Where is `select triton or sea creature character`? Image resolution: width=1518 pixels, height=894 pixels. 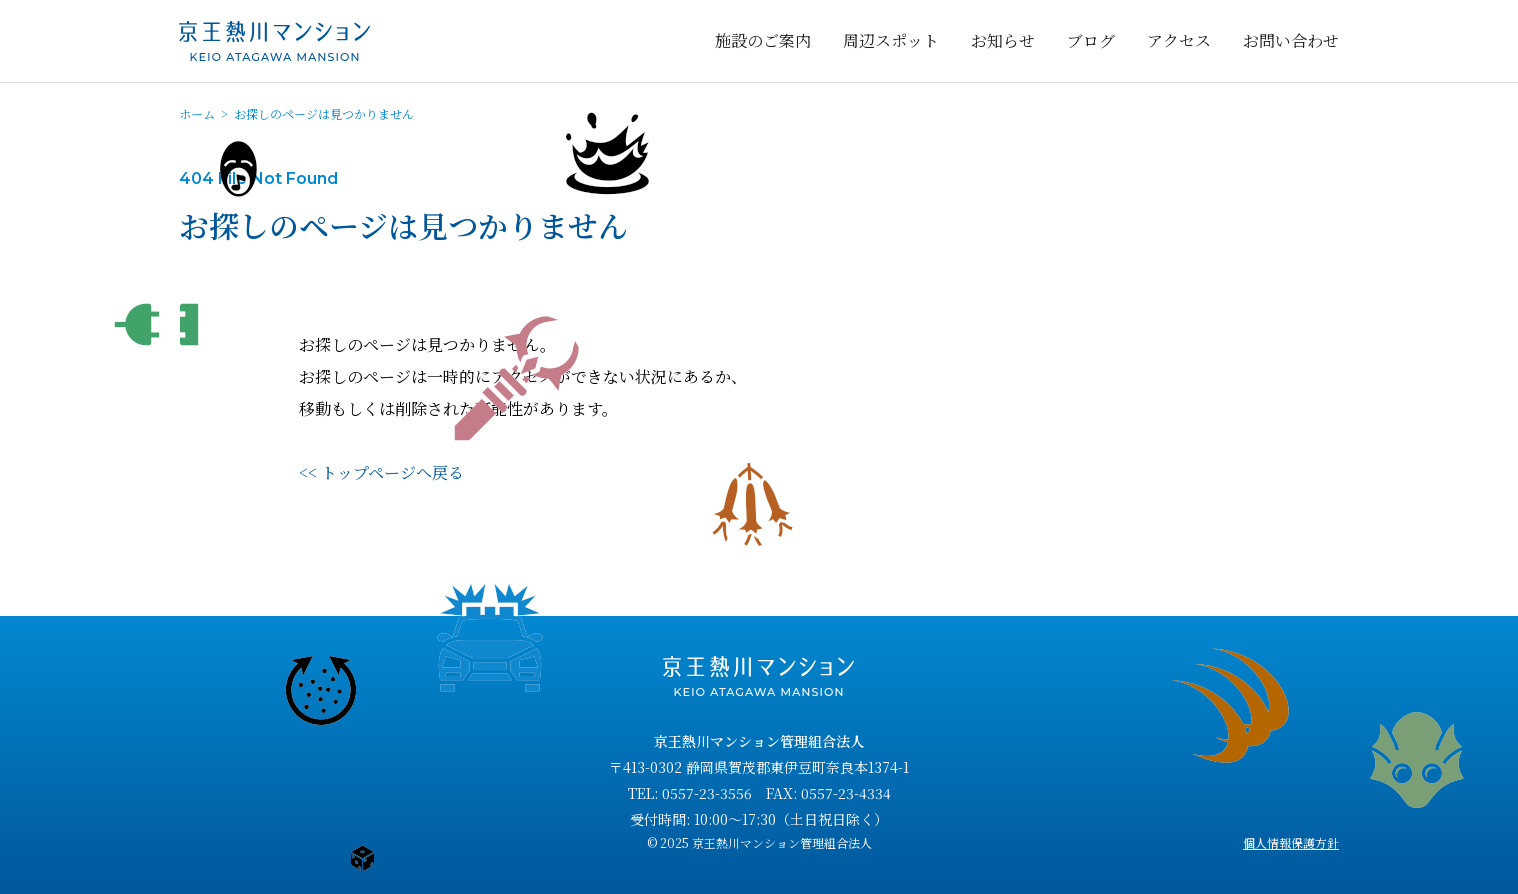 select triton or sea creature character is located at coordinates (1417, 760).